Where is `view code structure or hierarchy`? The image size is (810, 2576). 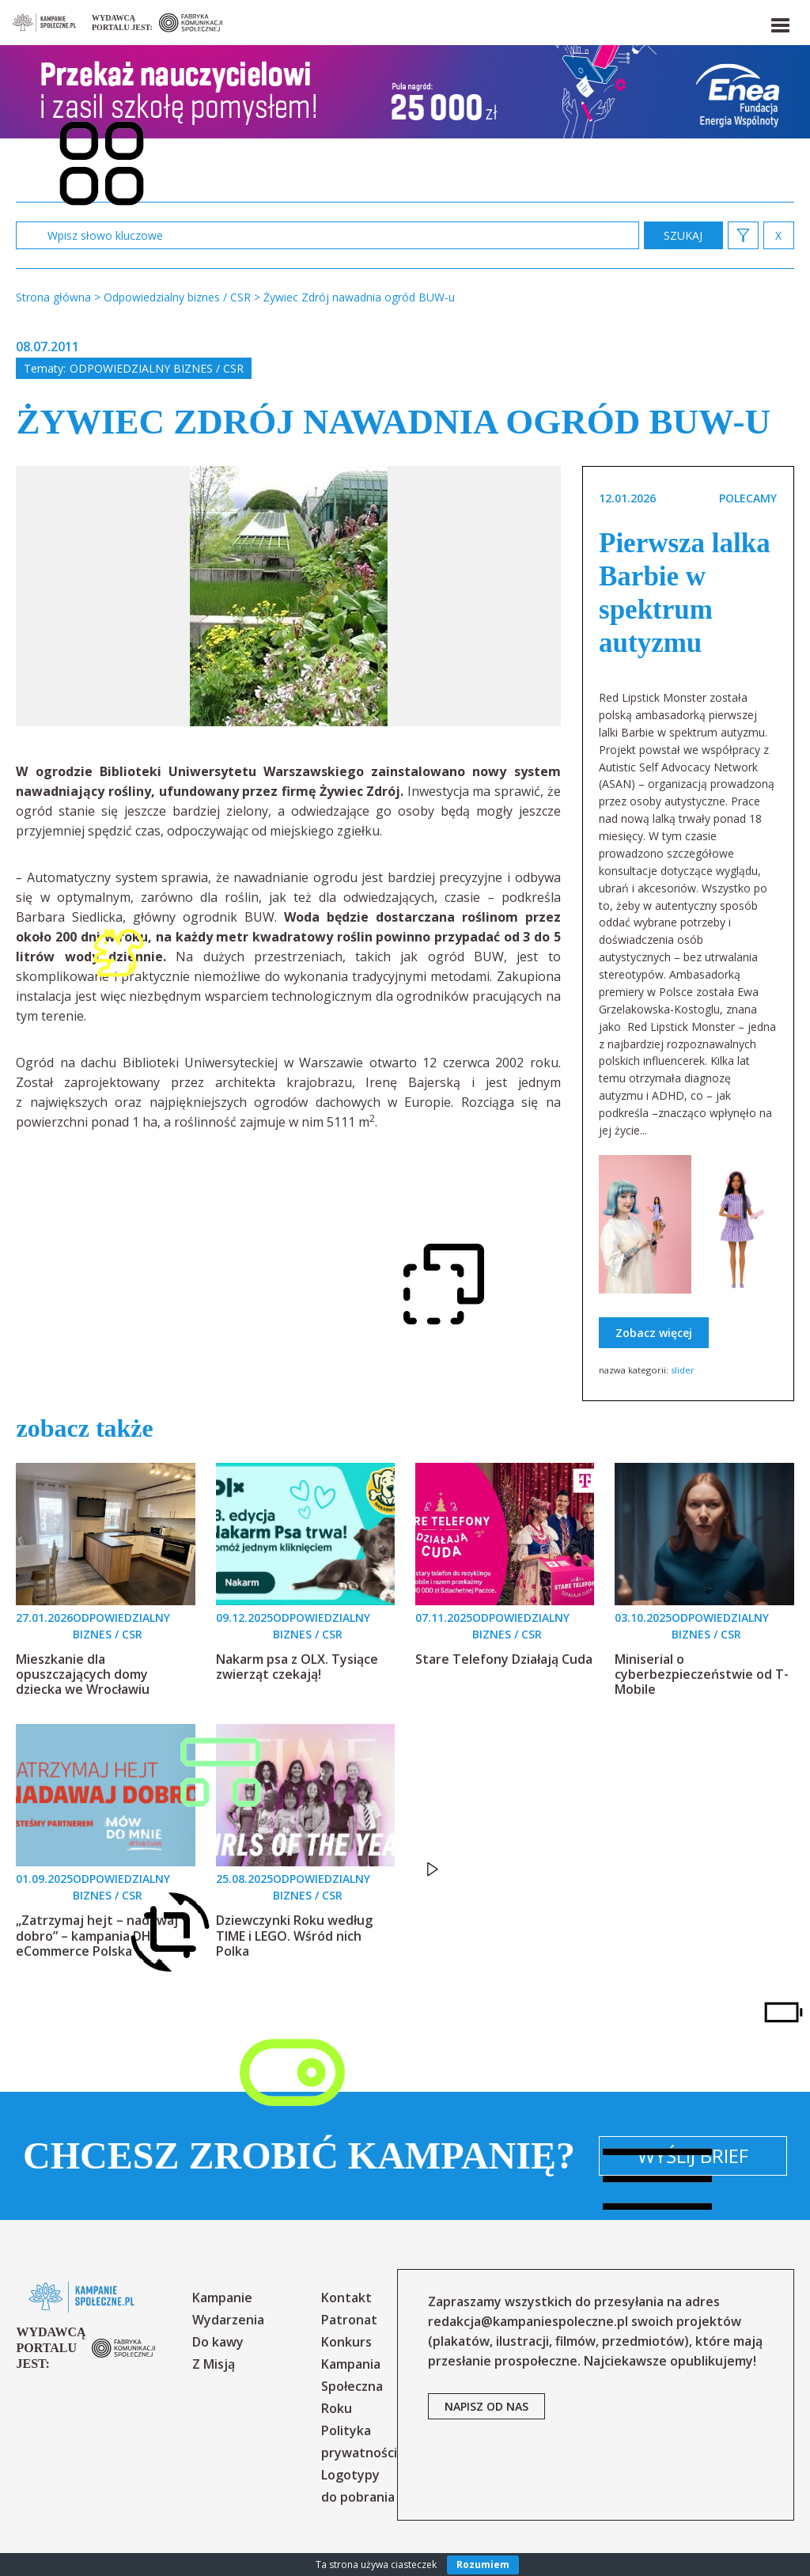 view code structure or hierarchy is located at coordinates (221, 1772).